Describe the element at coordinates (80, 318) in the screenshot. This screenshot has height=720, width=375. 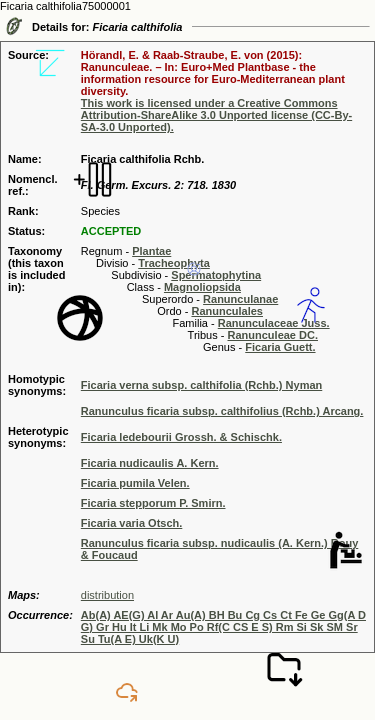
I see `access games or entertainment section` at that location.